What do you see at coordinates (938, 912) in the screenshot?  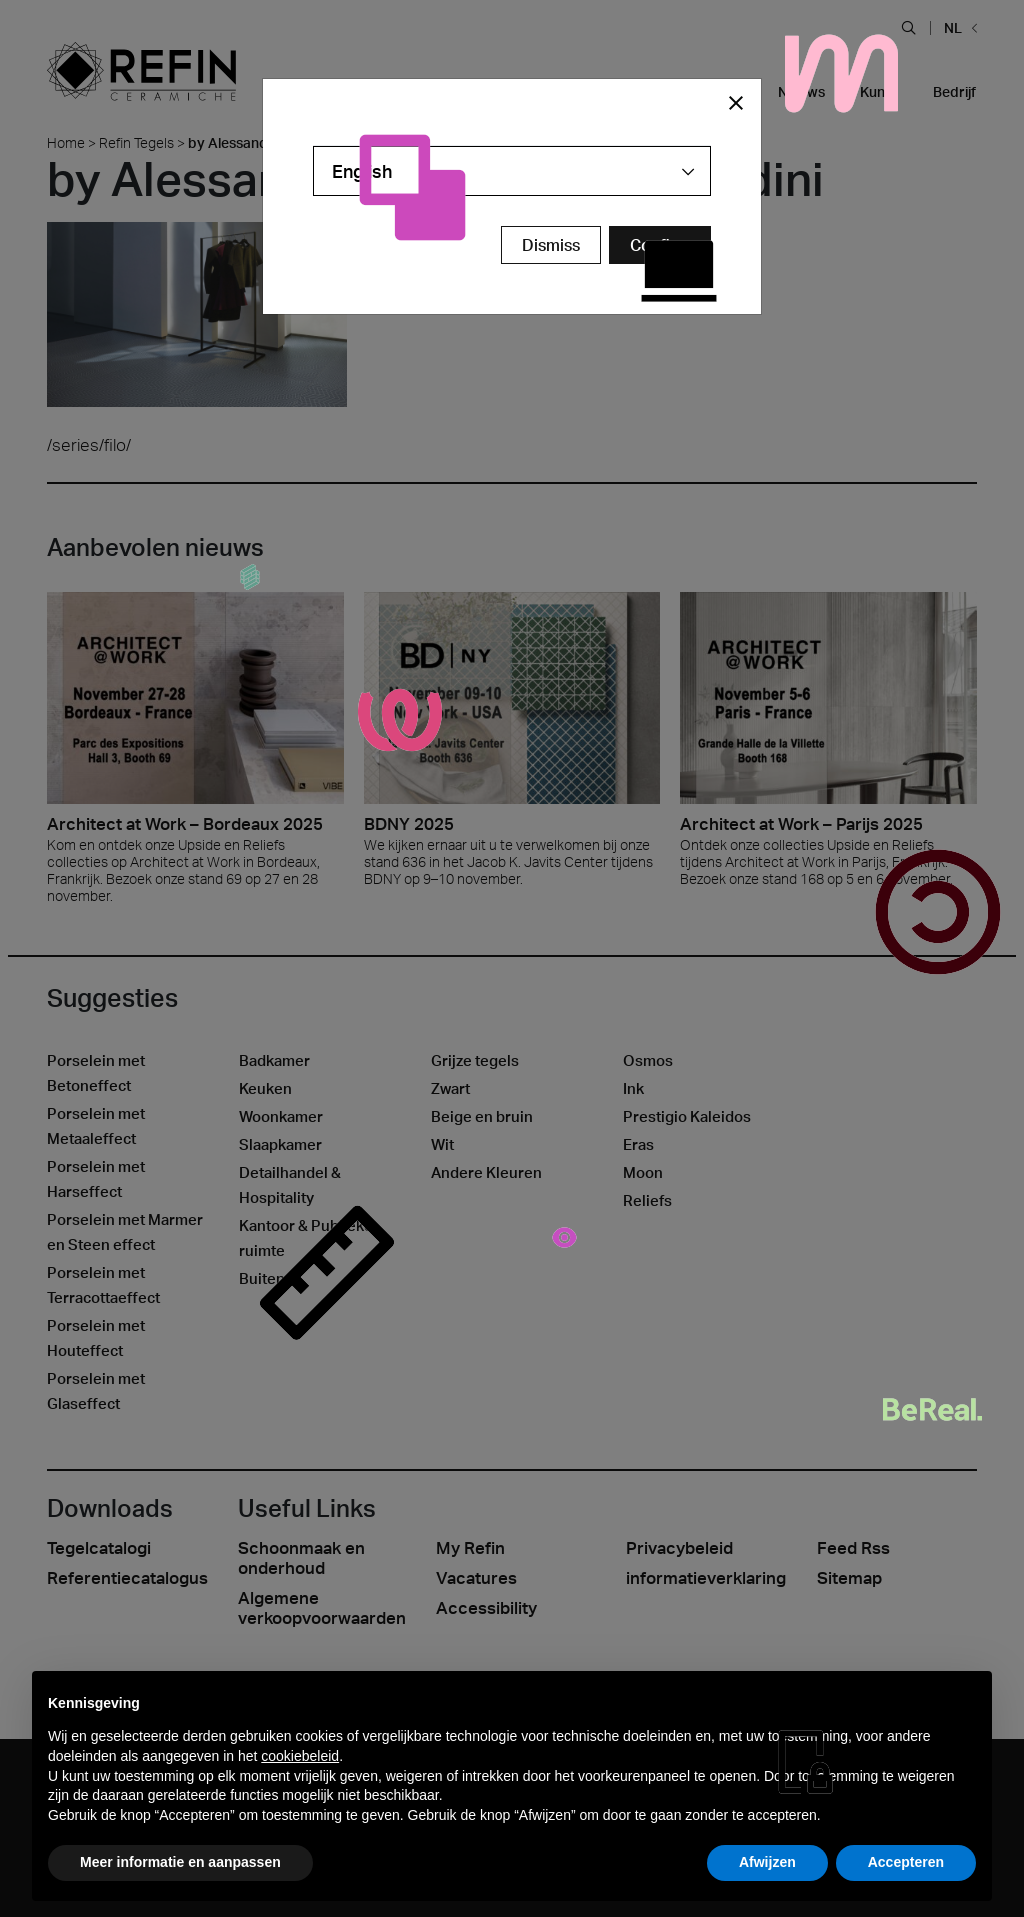 I see `indicates copyleft licensing for content or software` at bounding box center [938, 912].